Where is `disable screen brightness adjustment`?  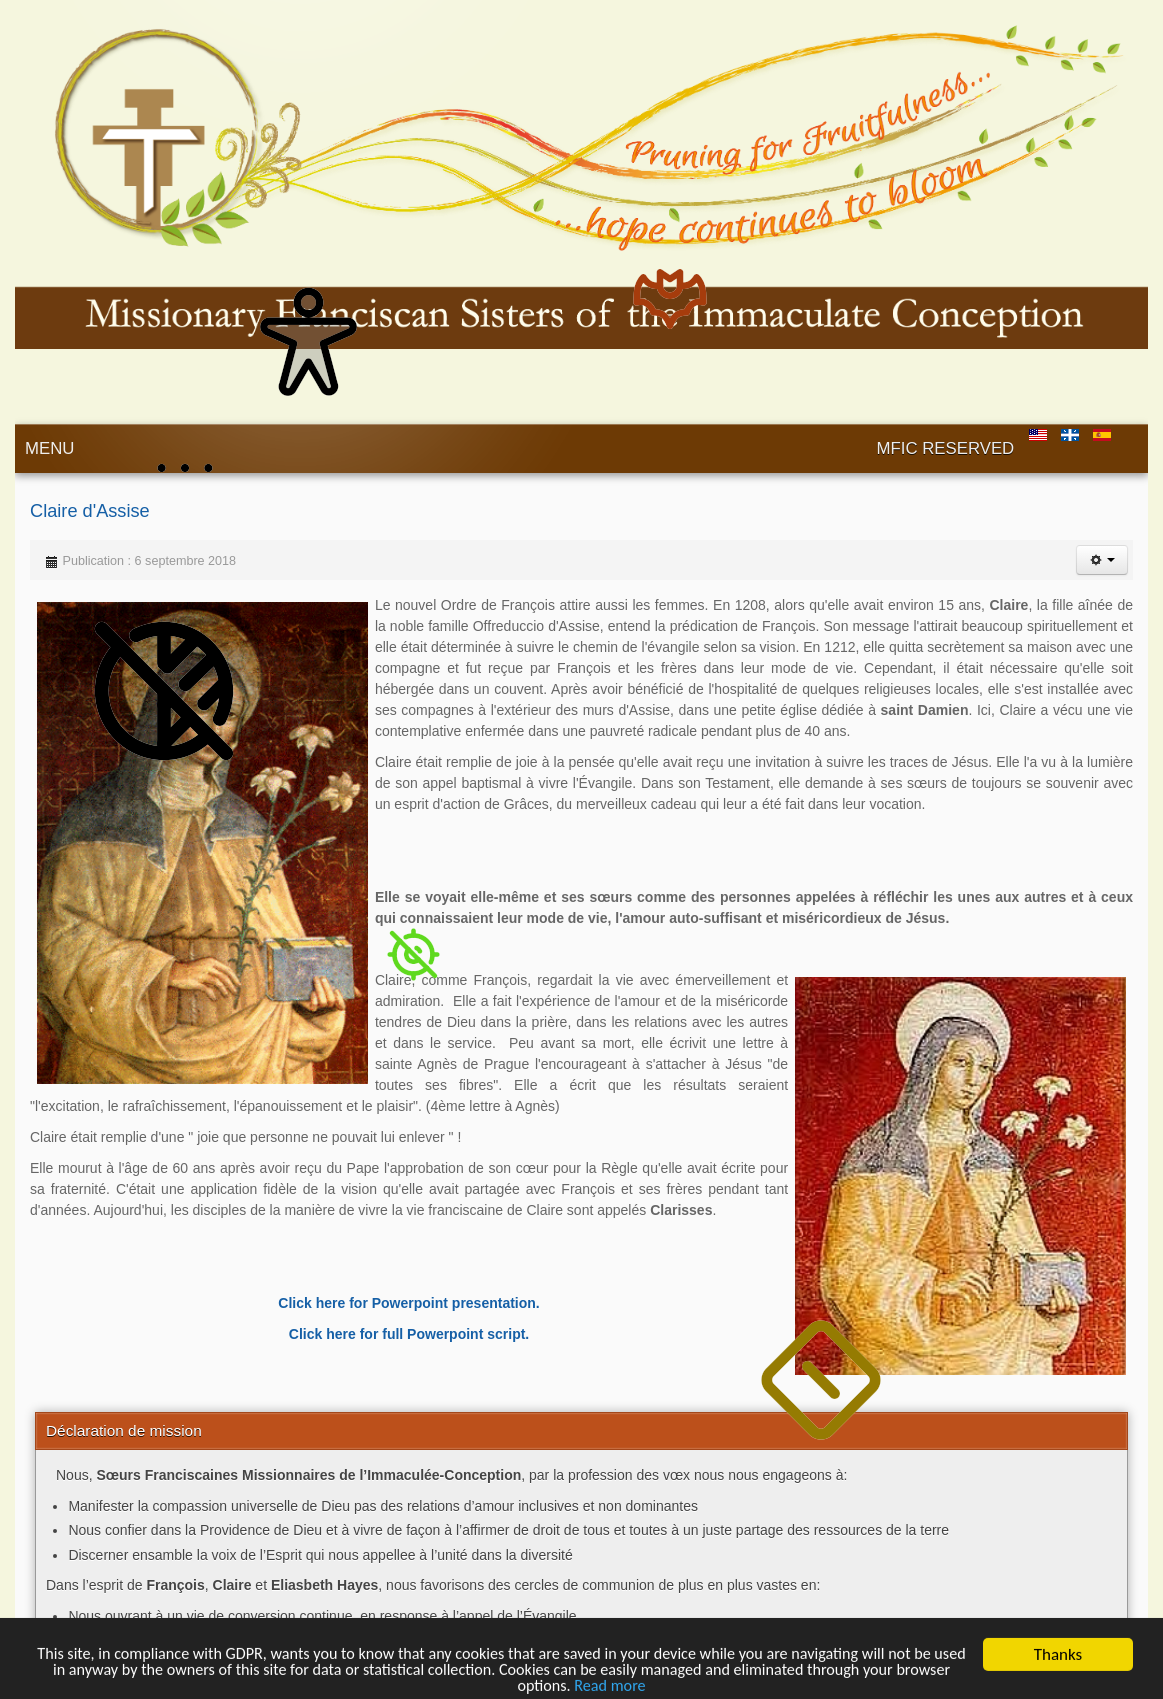 disable screen brightness adjustment is located at coordinates (164, 691).